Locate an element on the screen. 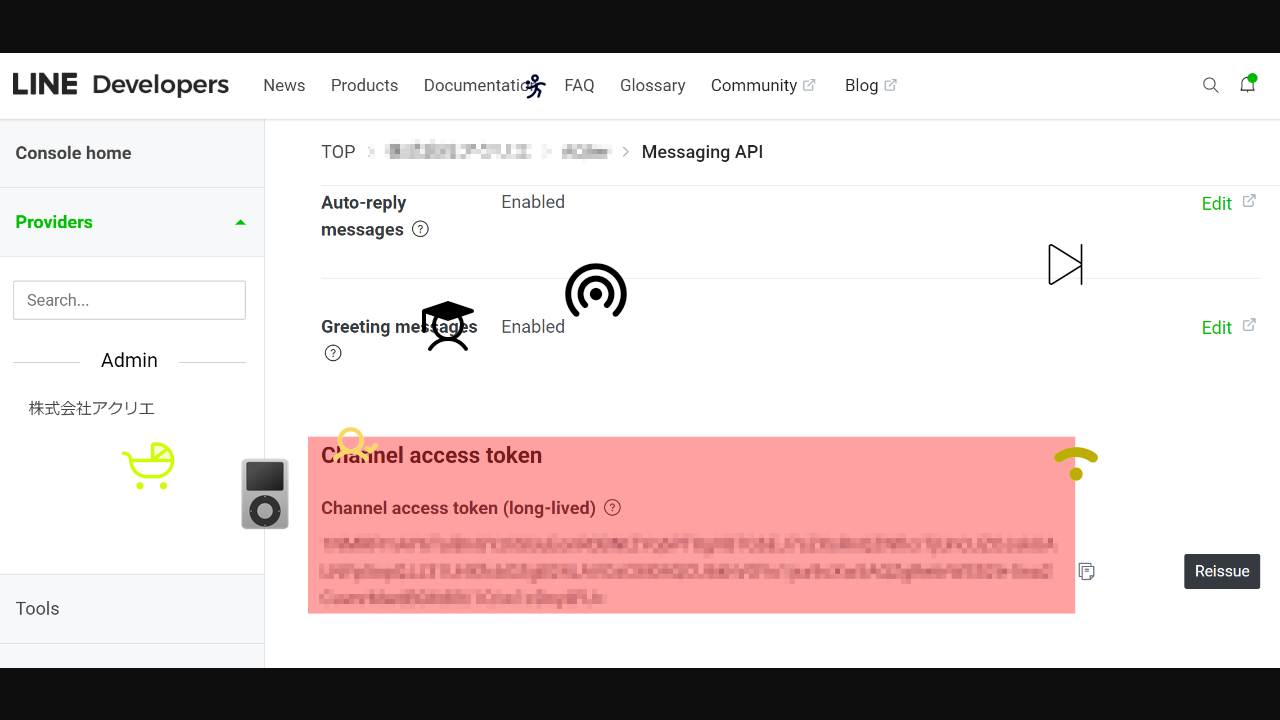  access throwing or toss-related sports activities is located at coordinates (535, 86).